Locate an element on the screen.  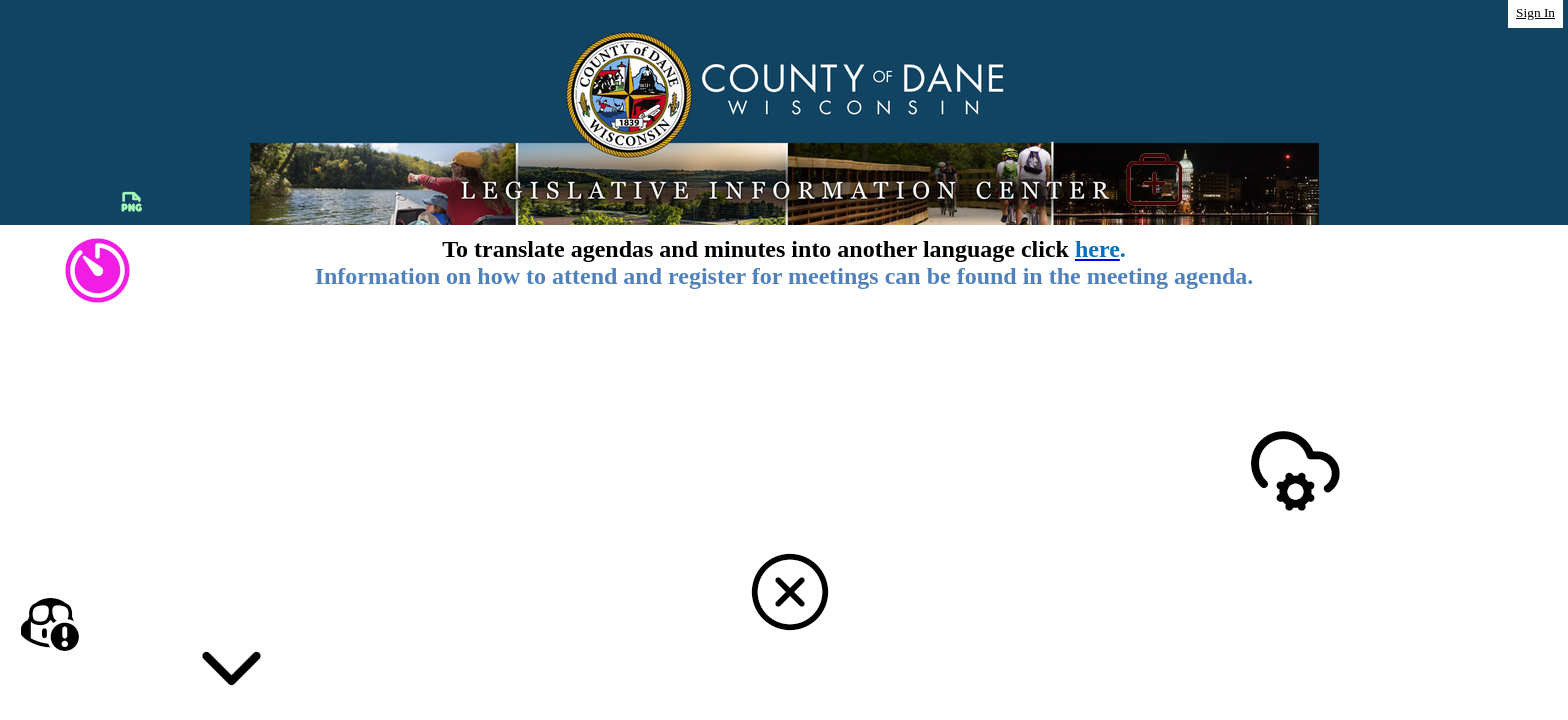
a png image file is located at coordinates (131, 202).